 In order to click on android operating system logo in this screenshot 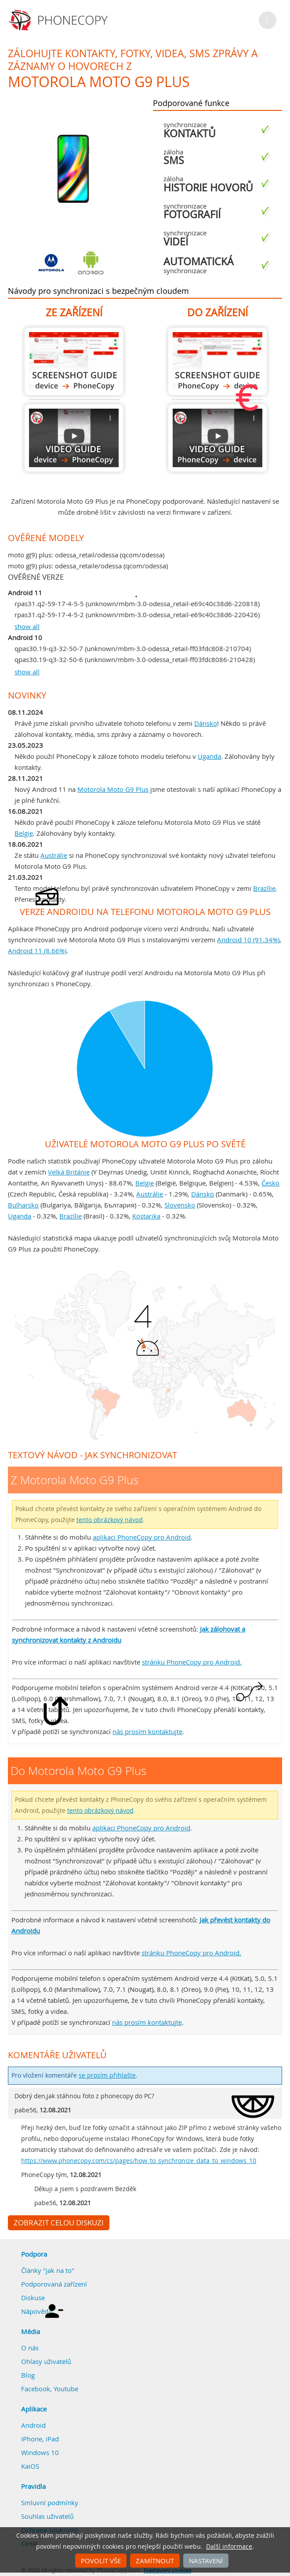, I will do `click(148, 1349)`.